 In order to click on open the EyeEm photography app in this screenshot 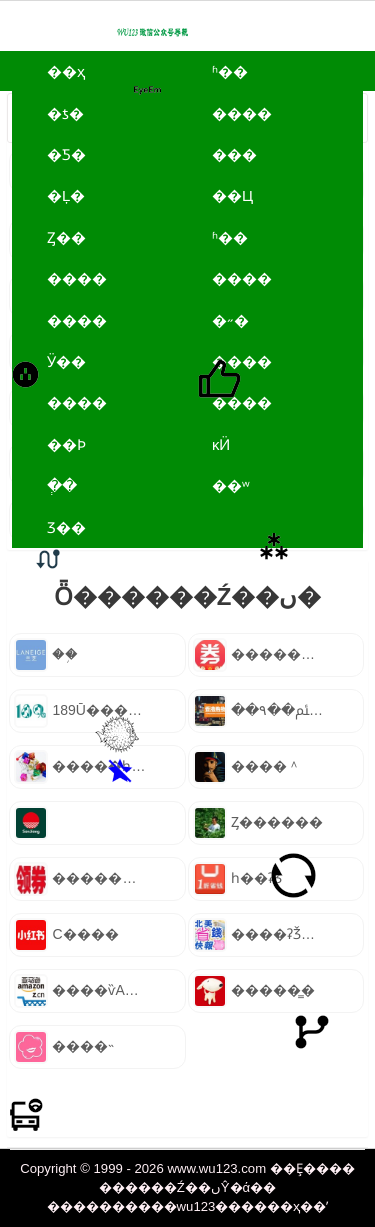, I will do `click(147, 90)`.